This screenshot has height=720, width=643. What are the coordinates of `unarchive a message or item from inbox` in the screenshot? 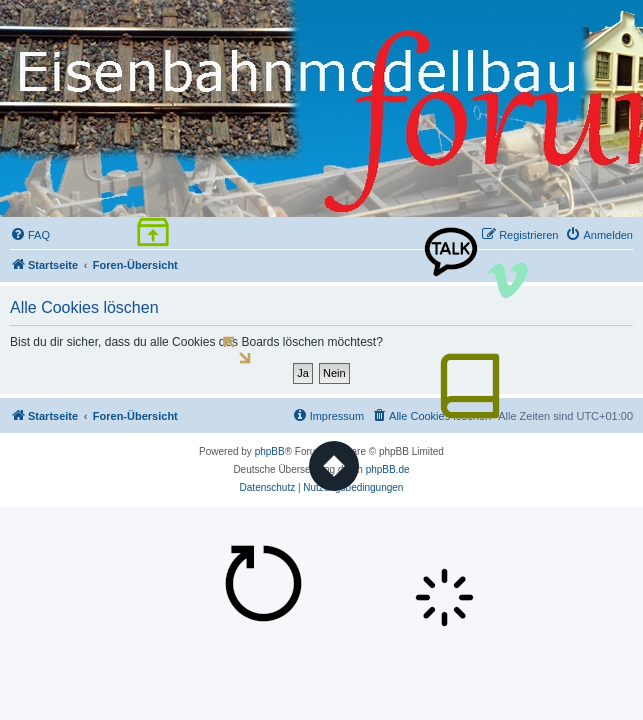 It's located at (153, 232).